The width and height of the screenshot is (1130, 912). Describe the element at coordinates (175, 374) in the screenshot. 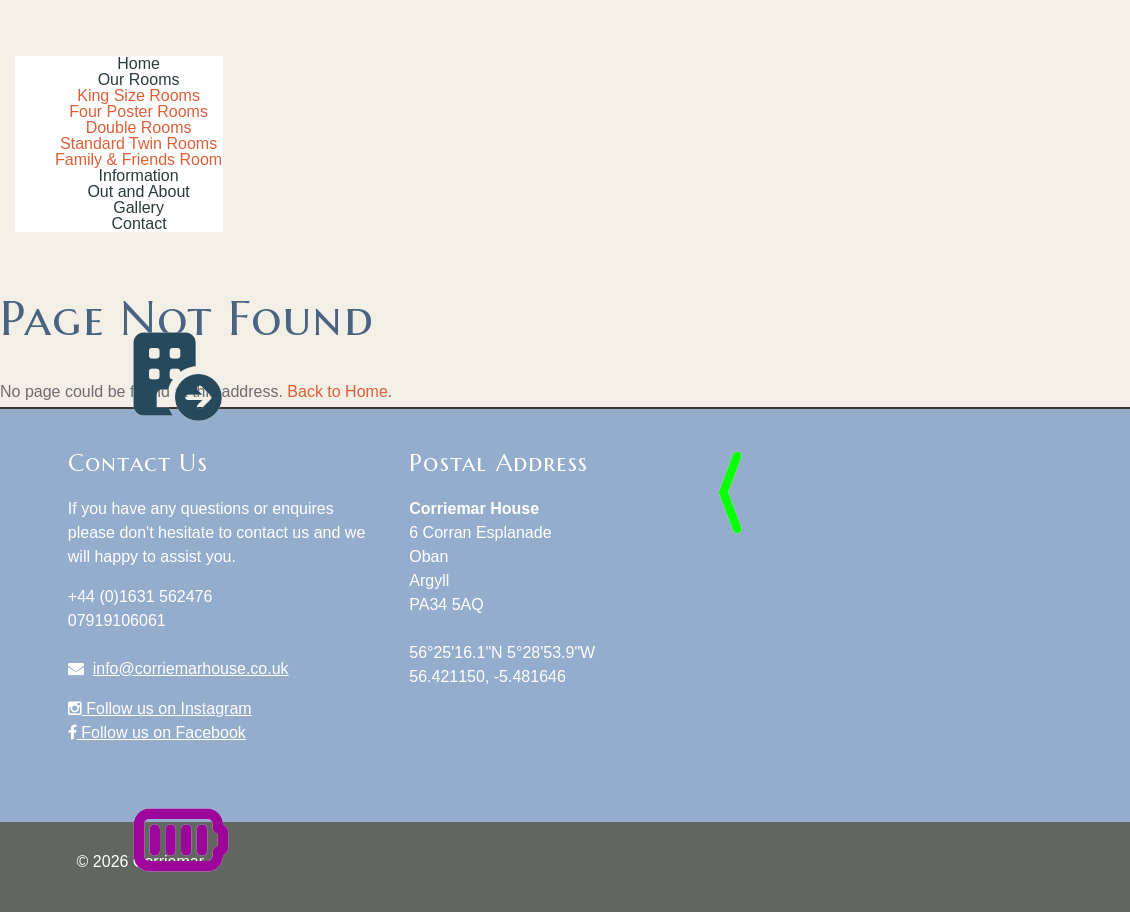

I see `navigate to building or office location` at that location.